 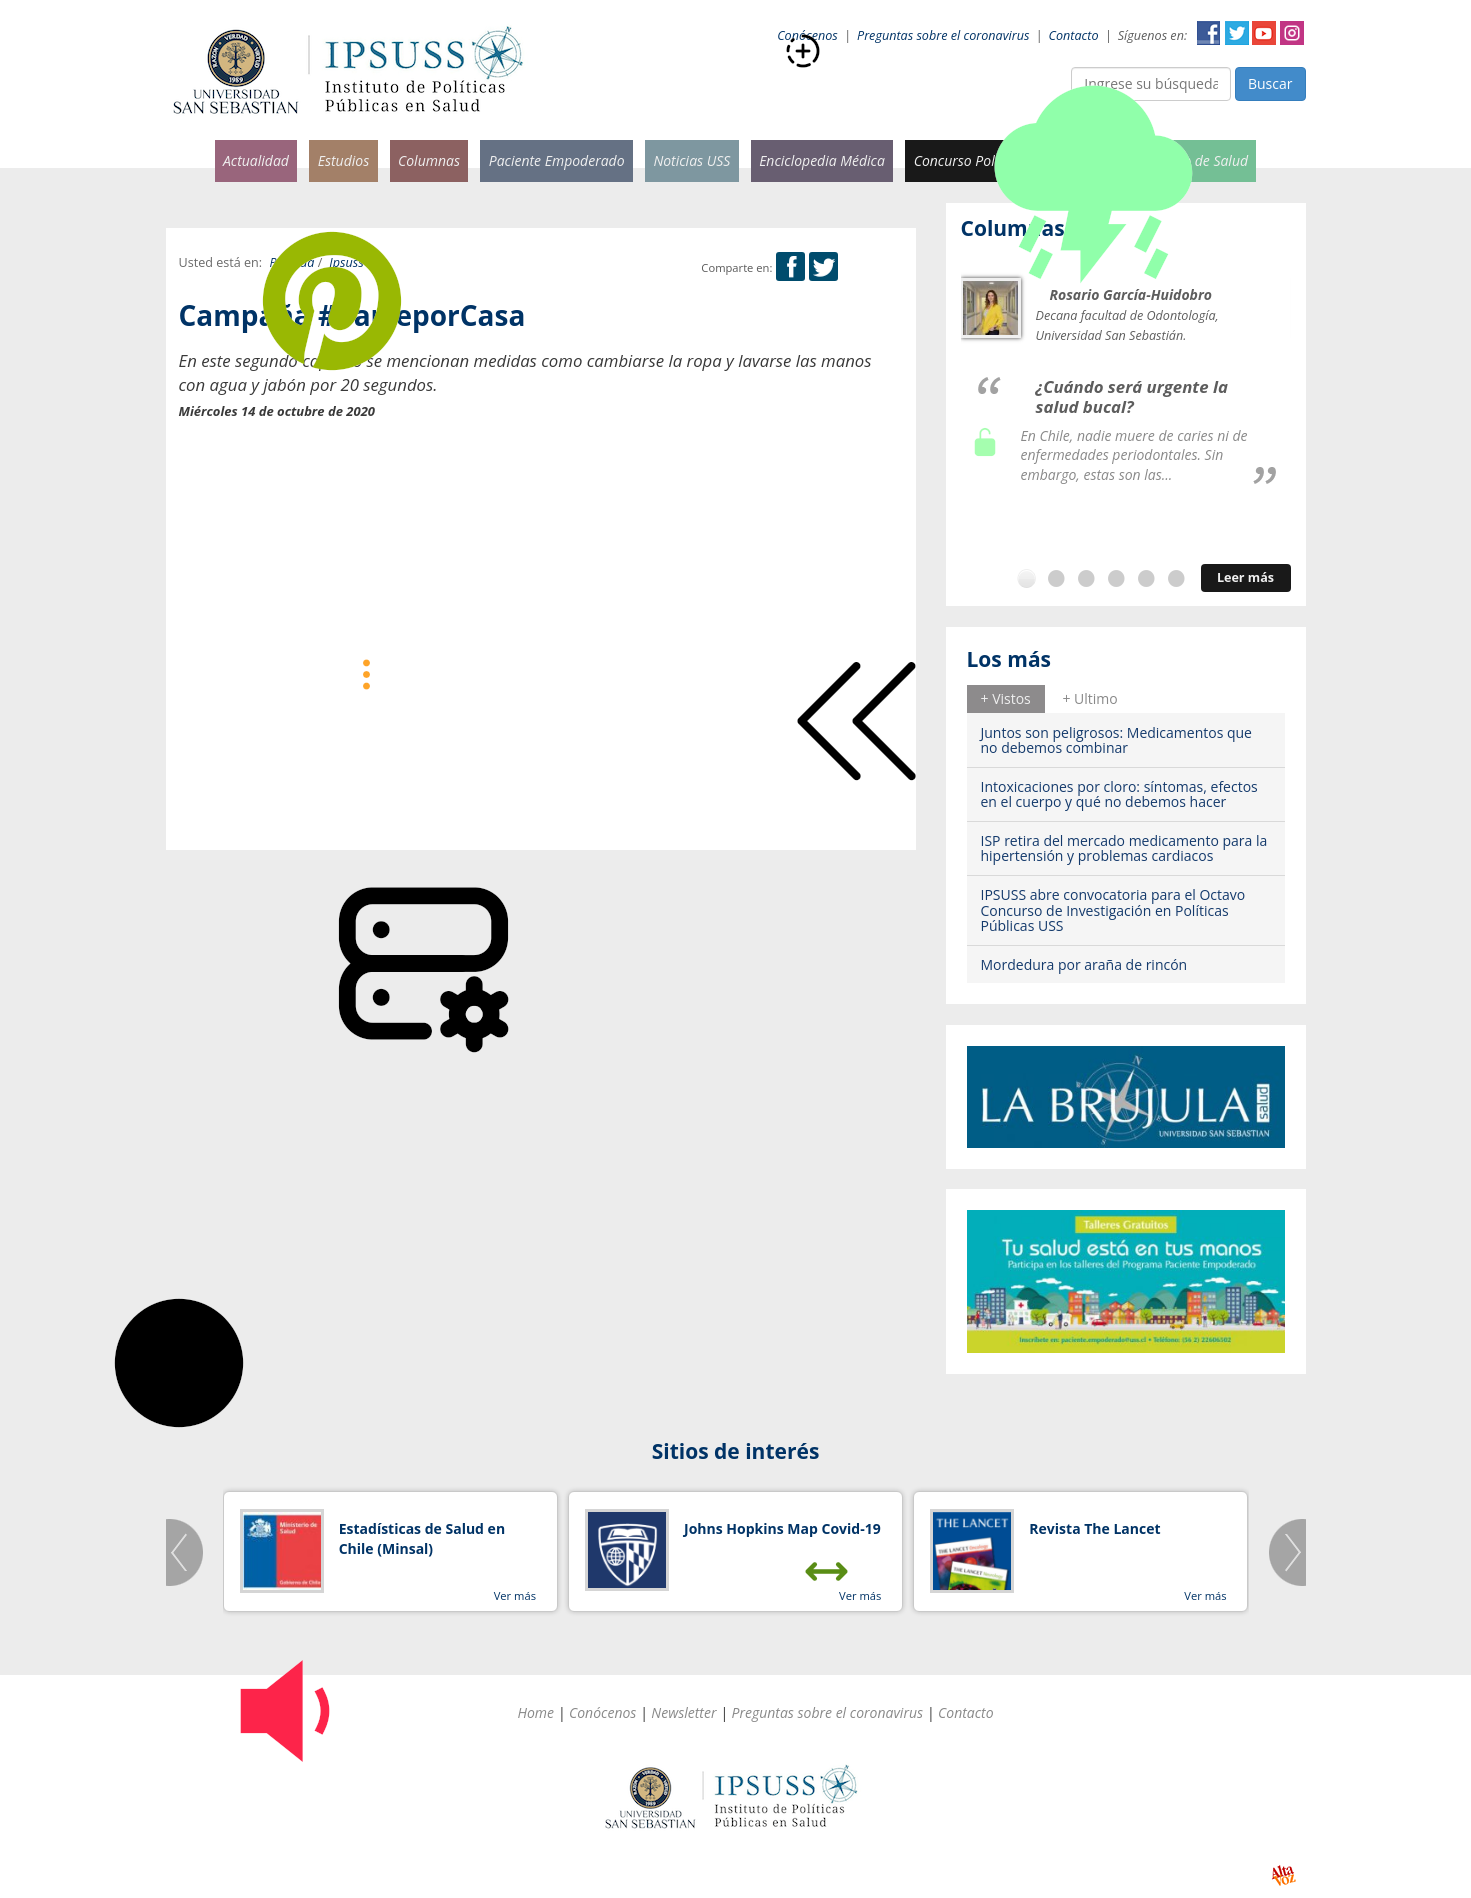 I want to click on open more options menu, so click(x=366, y=674).